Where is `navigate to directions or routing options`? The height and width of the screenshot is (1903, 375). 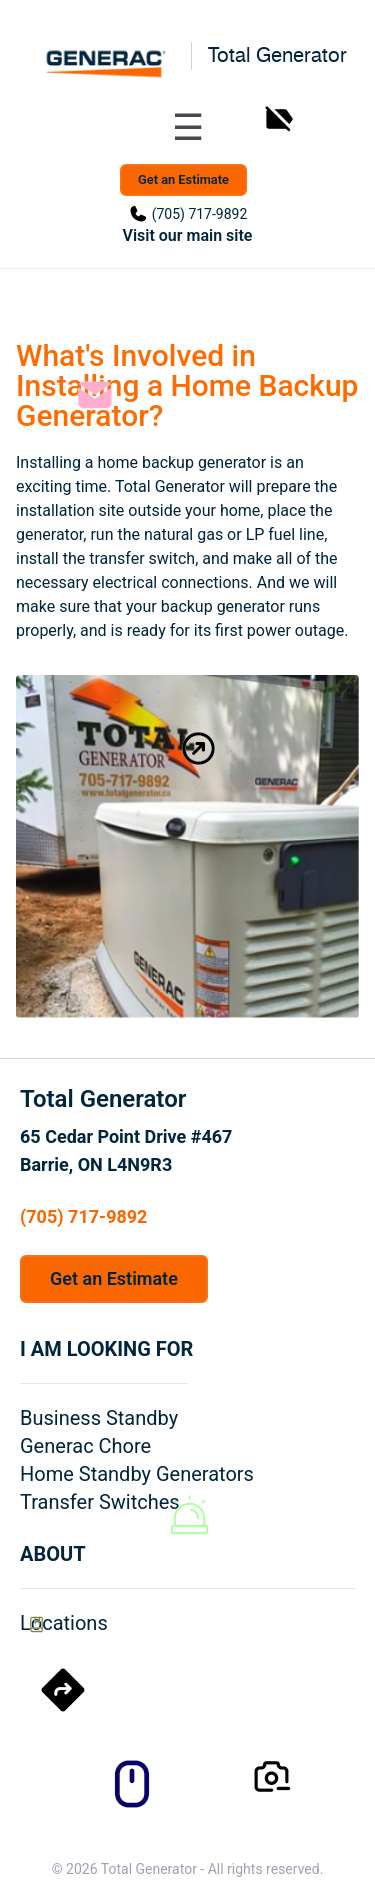 navigate to directions or routing options is located at coordinates (63, 1690).